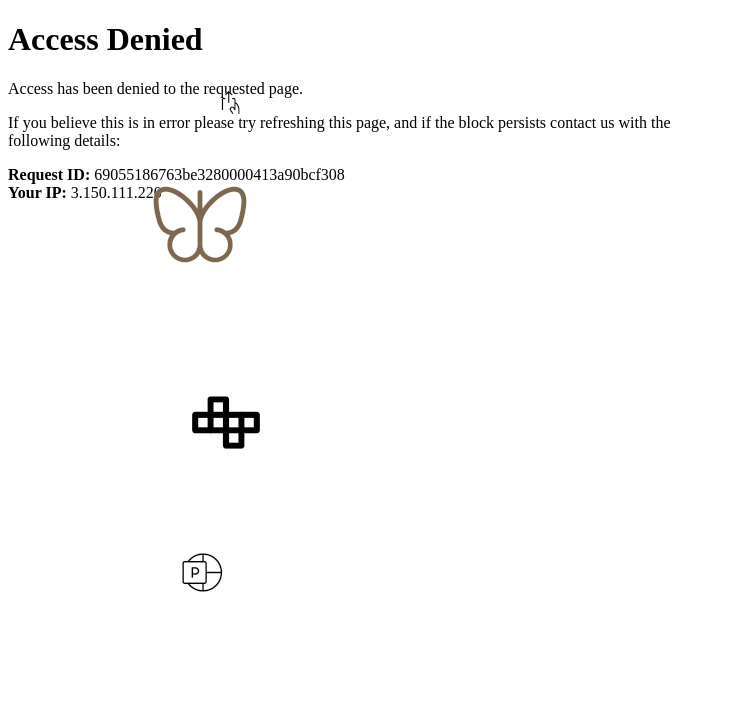 The width and height of the screenshot is (733, 720). I want to click on deposit or transfer funds, so click(229, 102).